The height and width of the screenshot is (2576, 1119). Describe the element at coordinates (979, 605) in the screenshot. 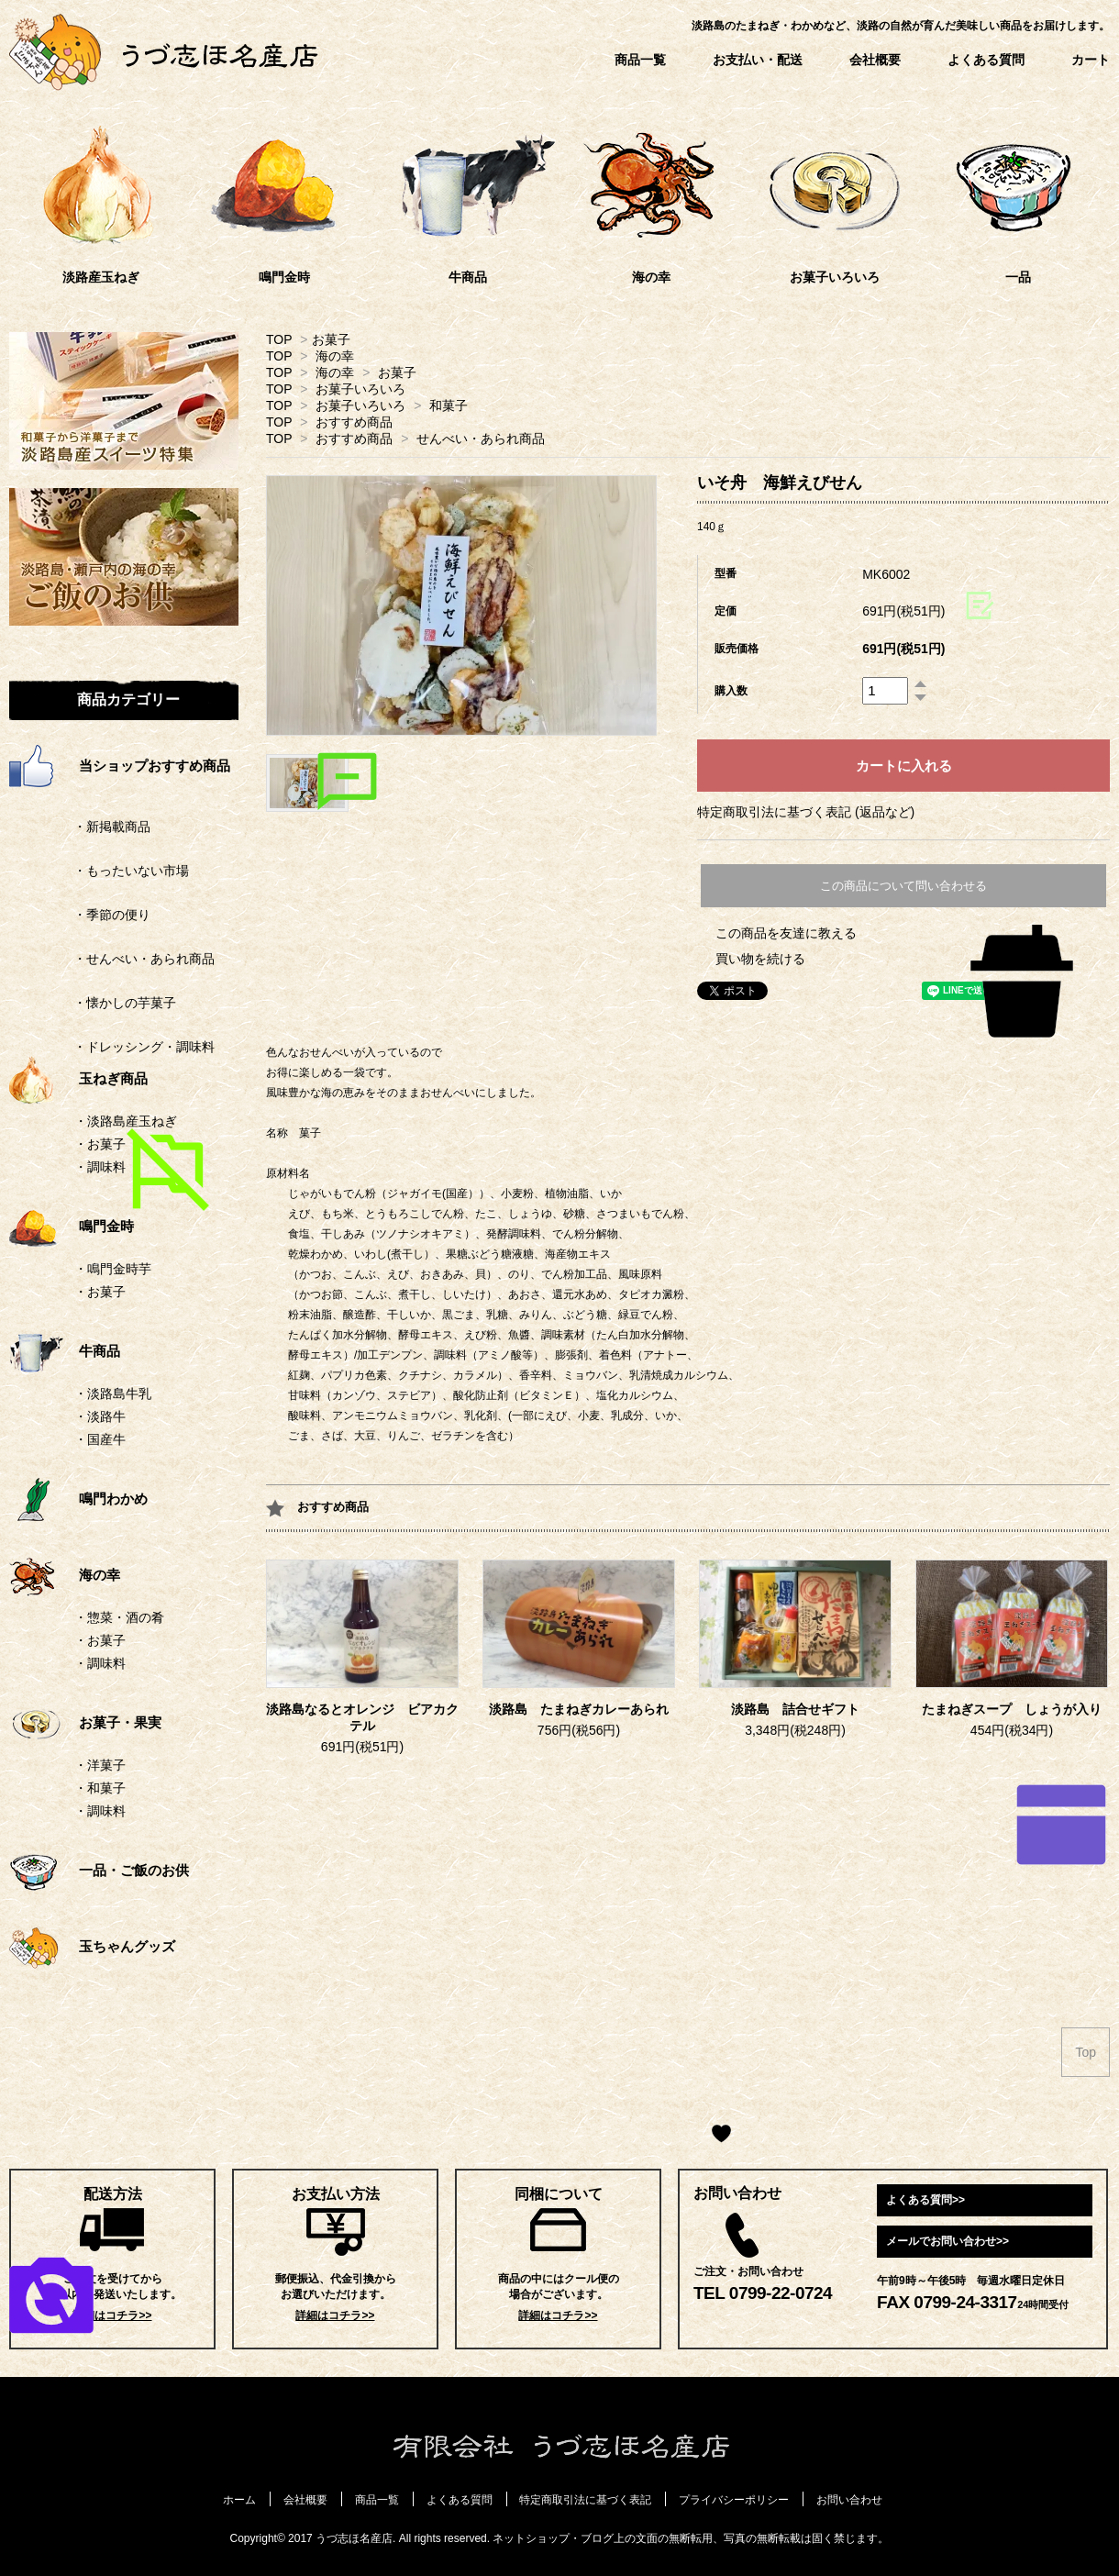

I see `edit or compose a draft document` at that location.